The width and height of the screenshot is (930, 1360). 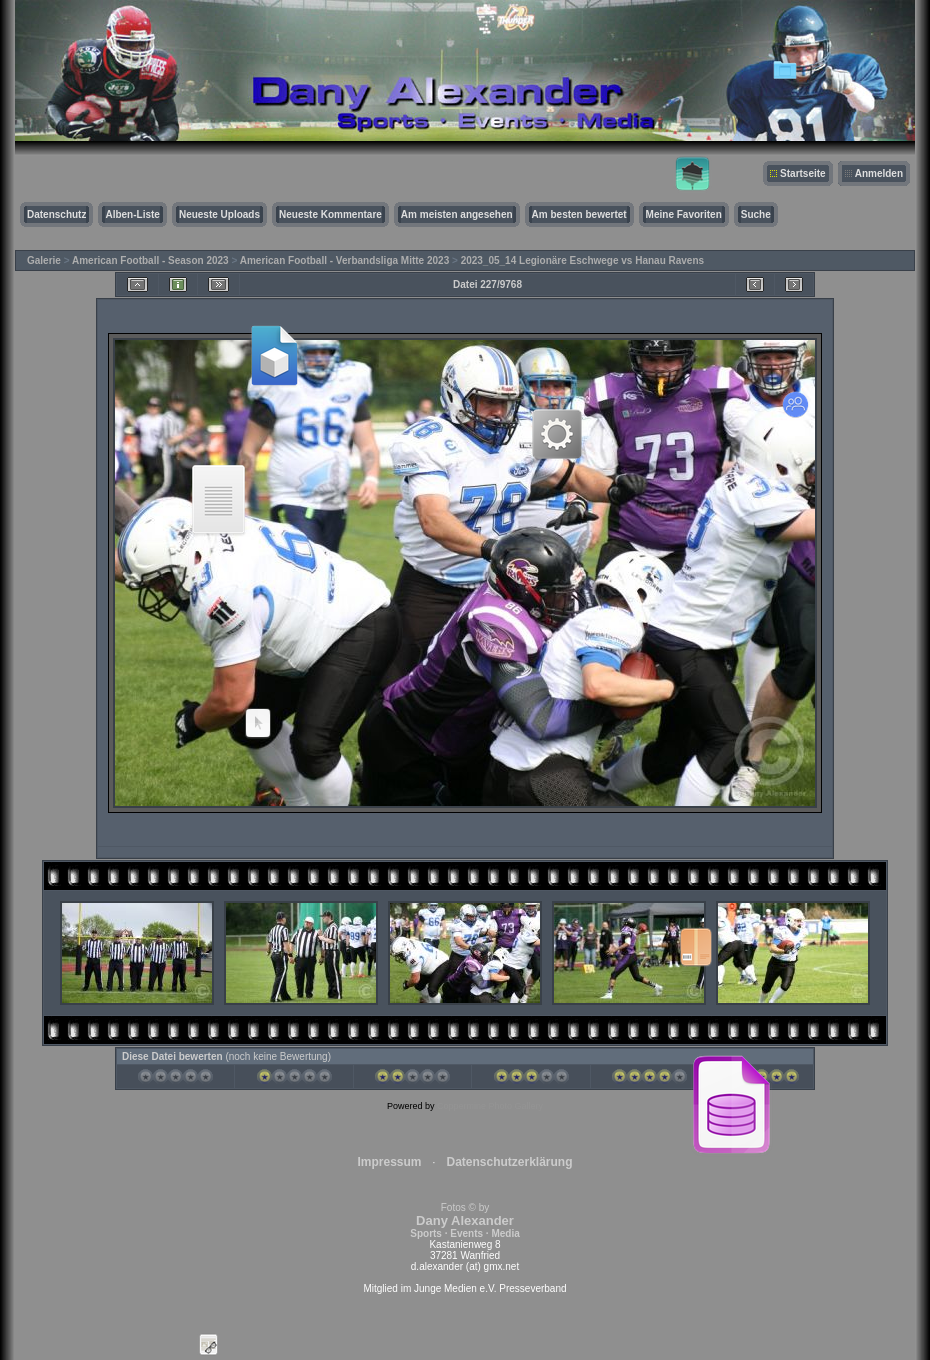 I want to click on open or install a debian package file, so click(x=696, y=947).